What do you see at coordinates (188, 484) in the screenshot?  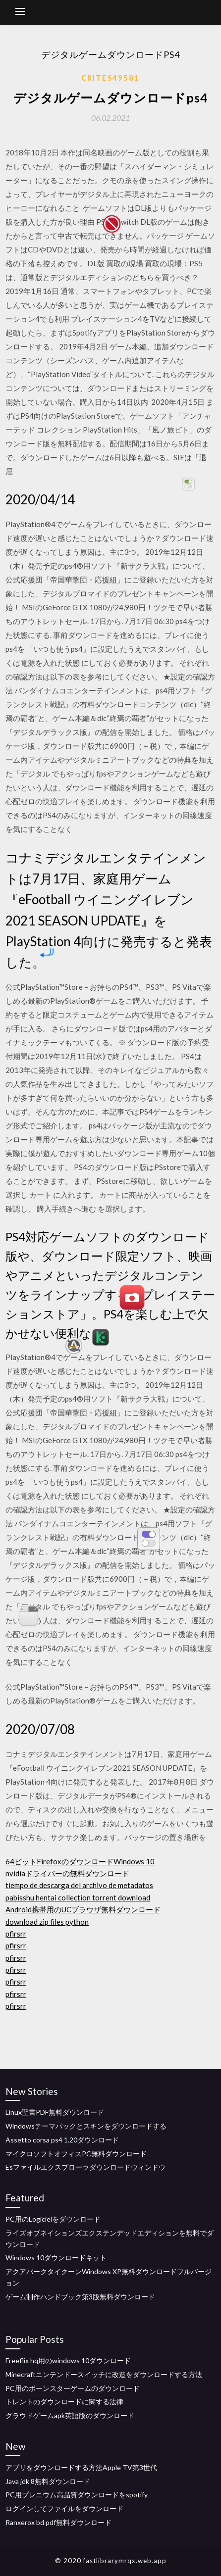 I see `open gnome tweaks to customize system settings` at bounding box center [188, 484].